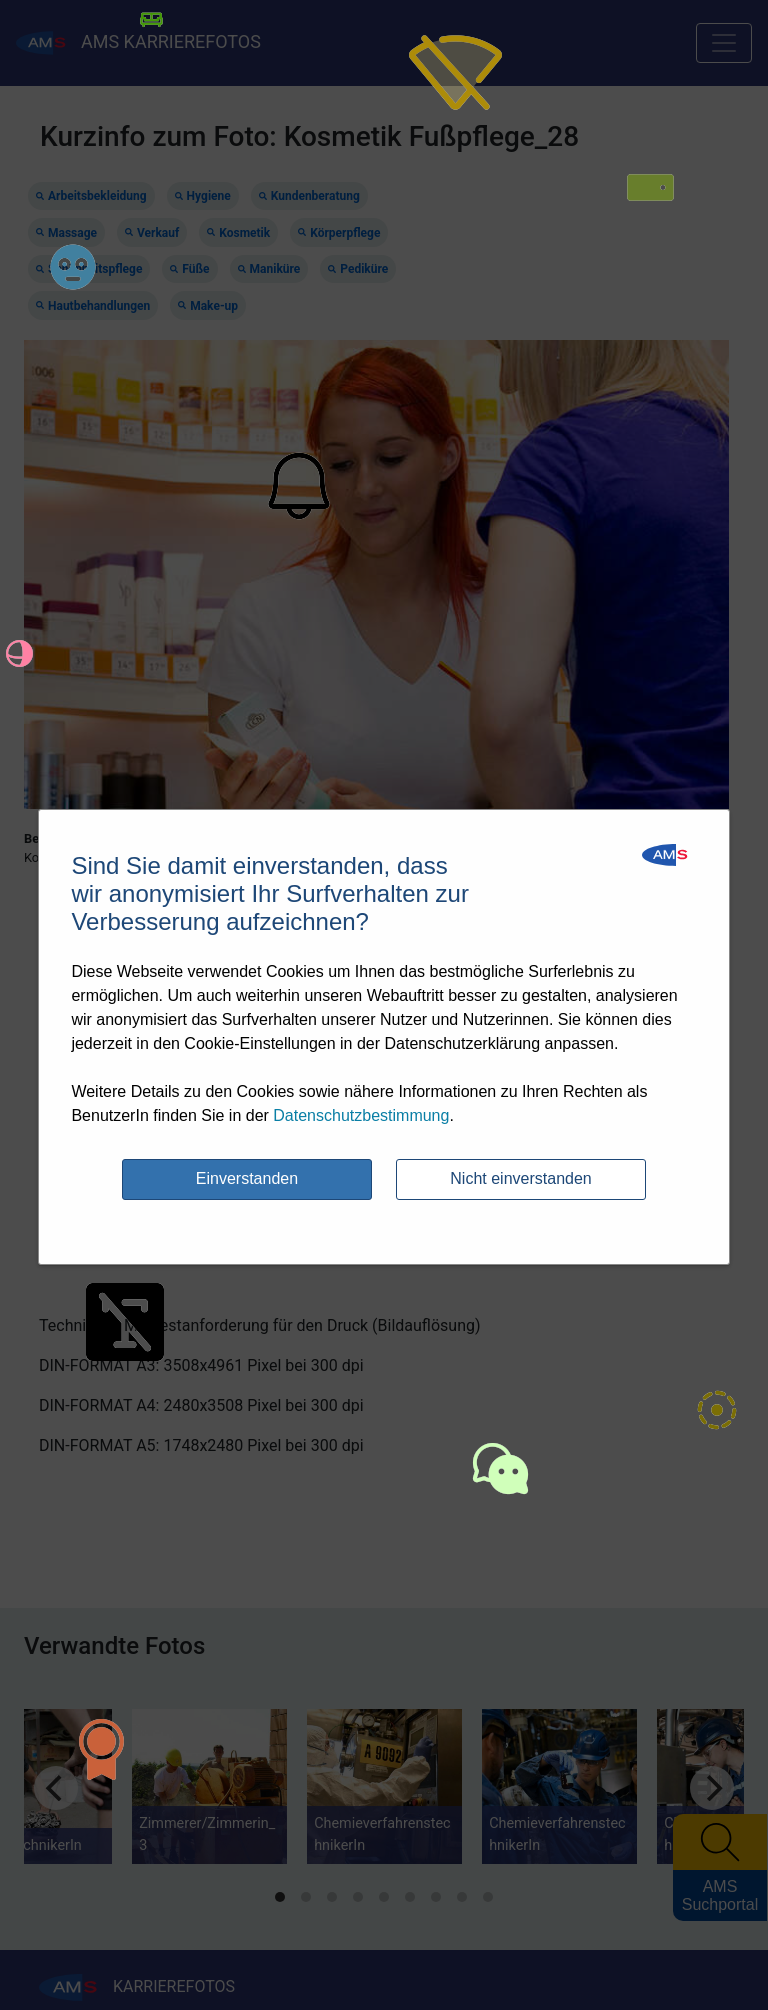 The width and height of the screenshot is (768, 2010). I want to click on apply tilt-shift blur effect to photo, so click(717, 1410).